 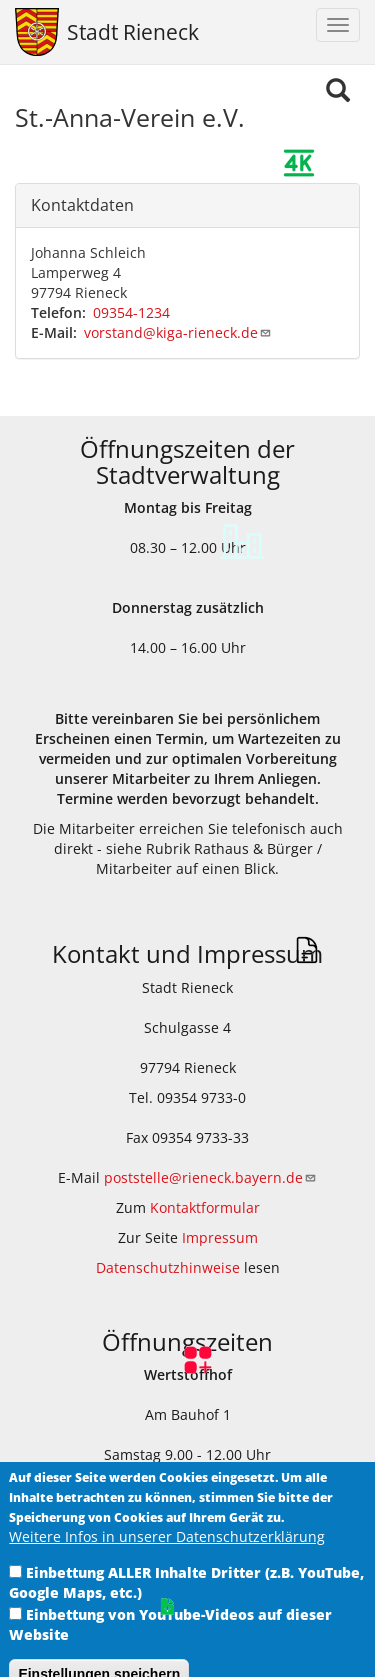 I want to click on create a new document, so click(x=167, y=1606).